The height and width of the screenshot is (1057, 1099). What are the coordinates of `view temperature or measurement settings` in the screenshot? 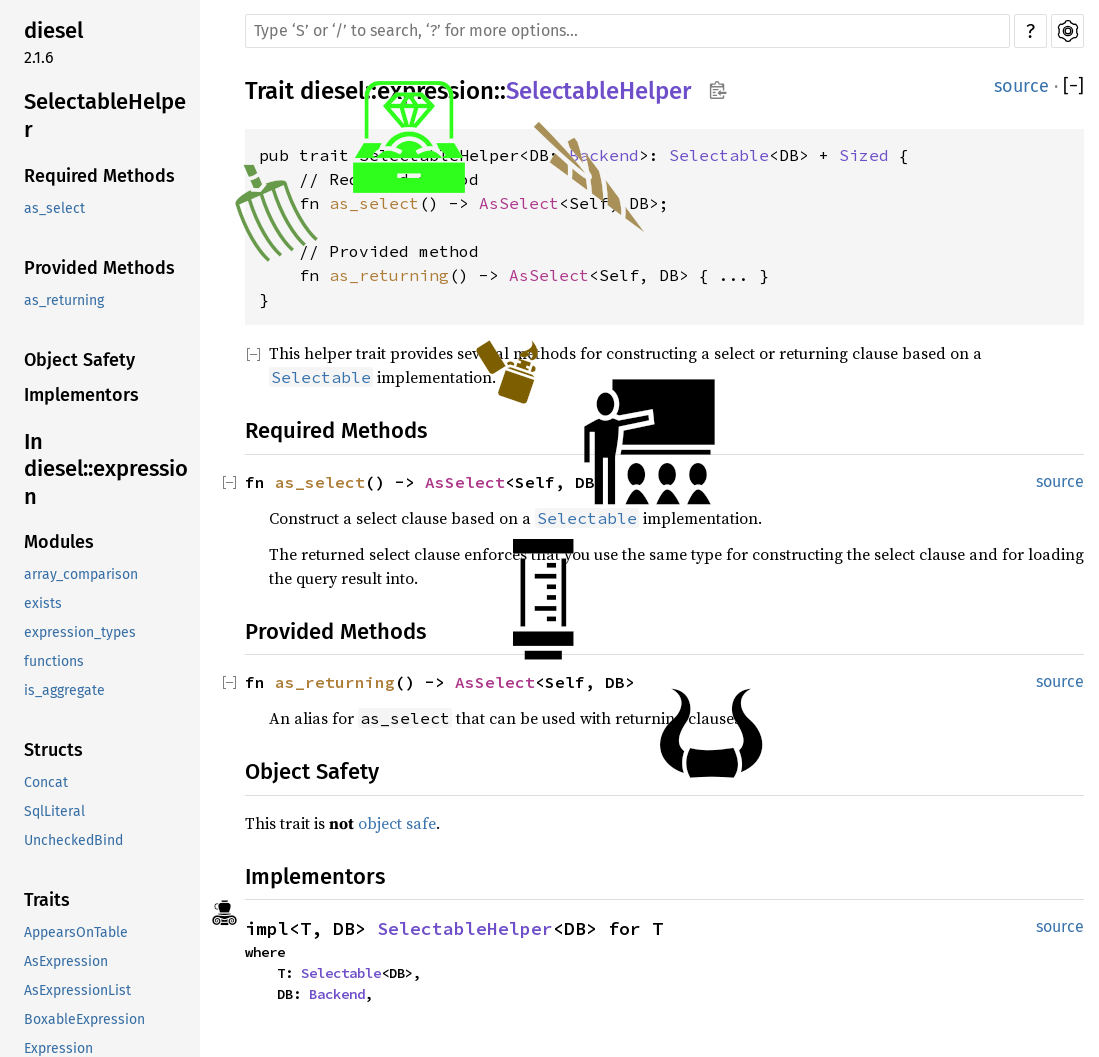 It's located at (544, 599).